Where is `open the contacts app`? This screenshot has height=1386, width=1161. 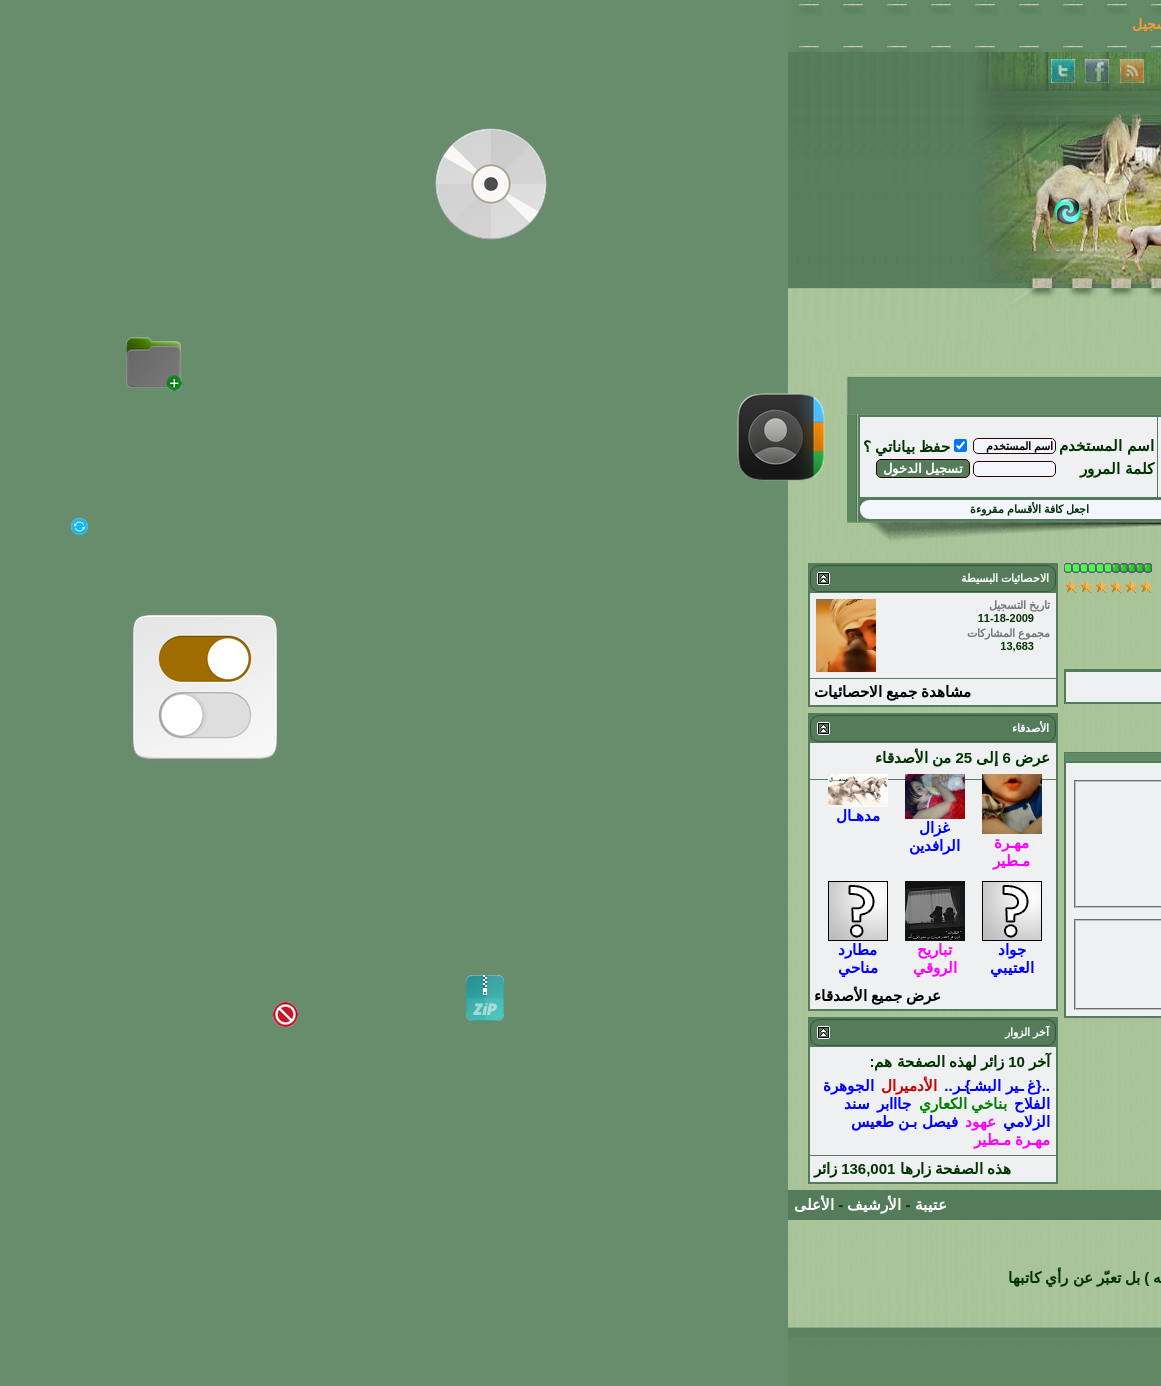
open the contacts app is located at coordinates (781, 437).